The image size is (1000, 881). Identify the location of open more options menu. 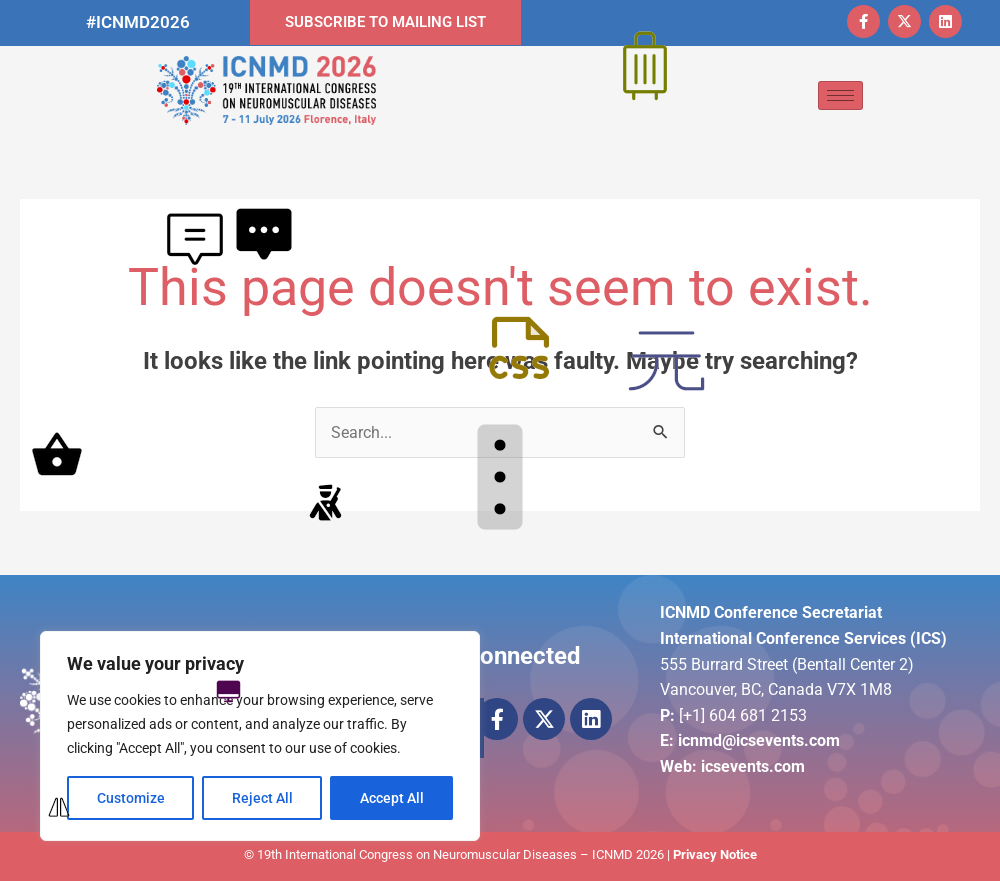
(500, 477).